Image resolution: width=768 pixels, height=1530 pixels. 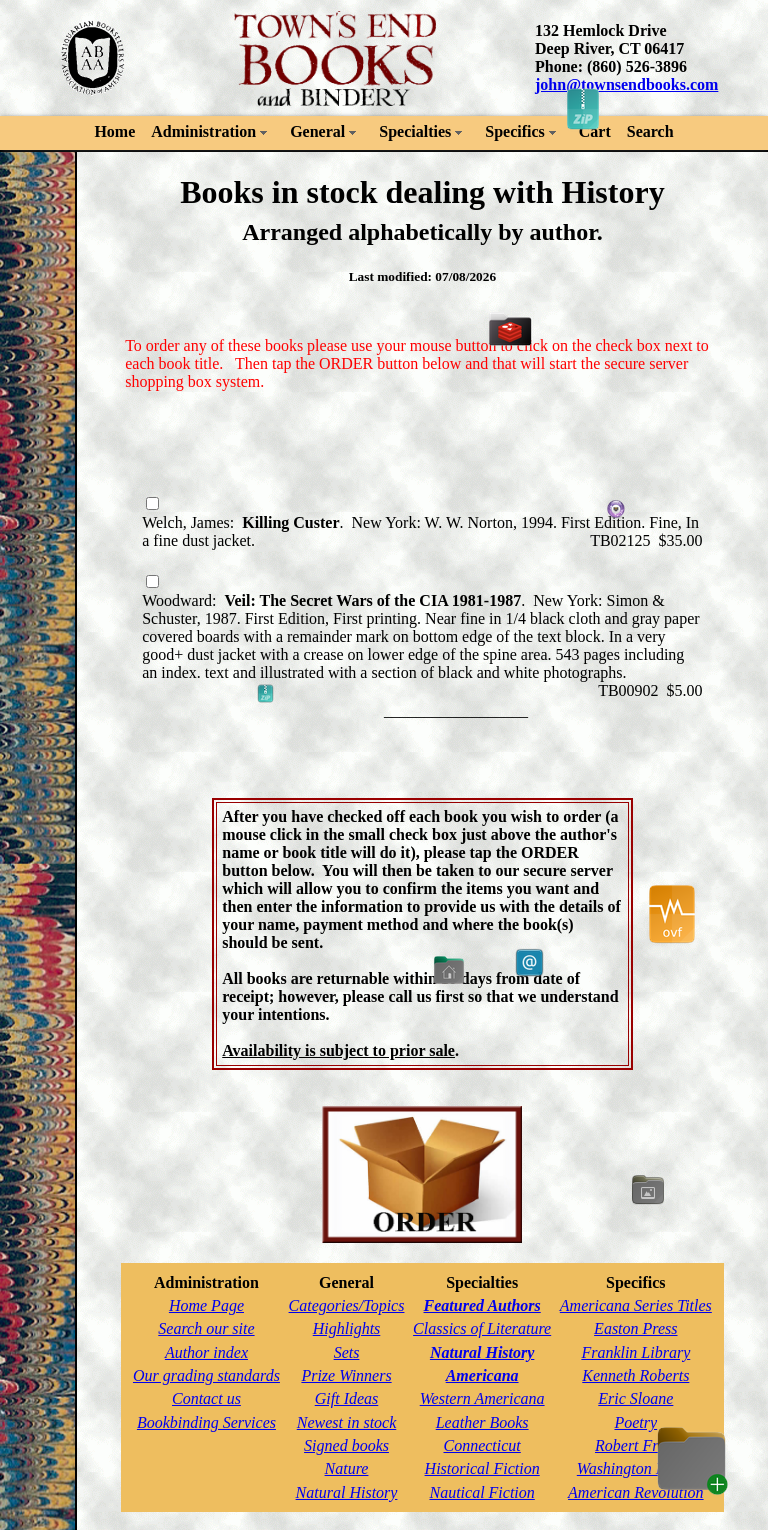 I want to click on manage account credentials and login settings, so click(x=529, y=962).